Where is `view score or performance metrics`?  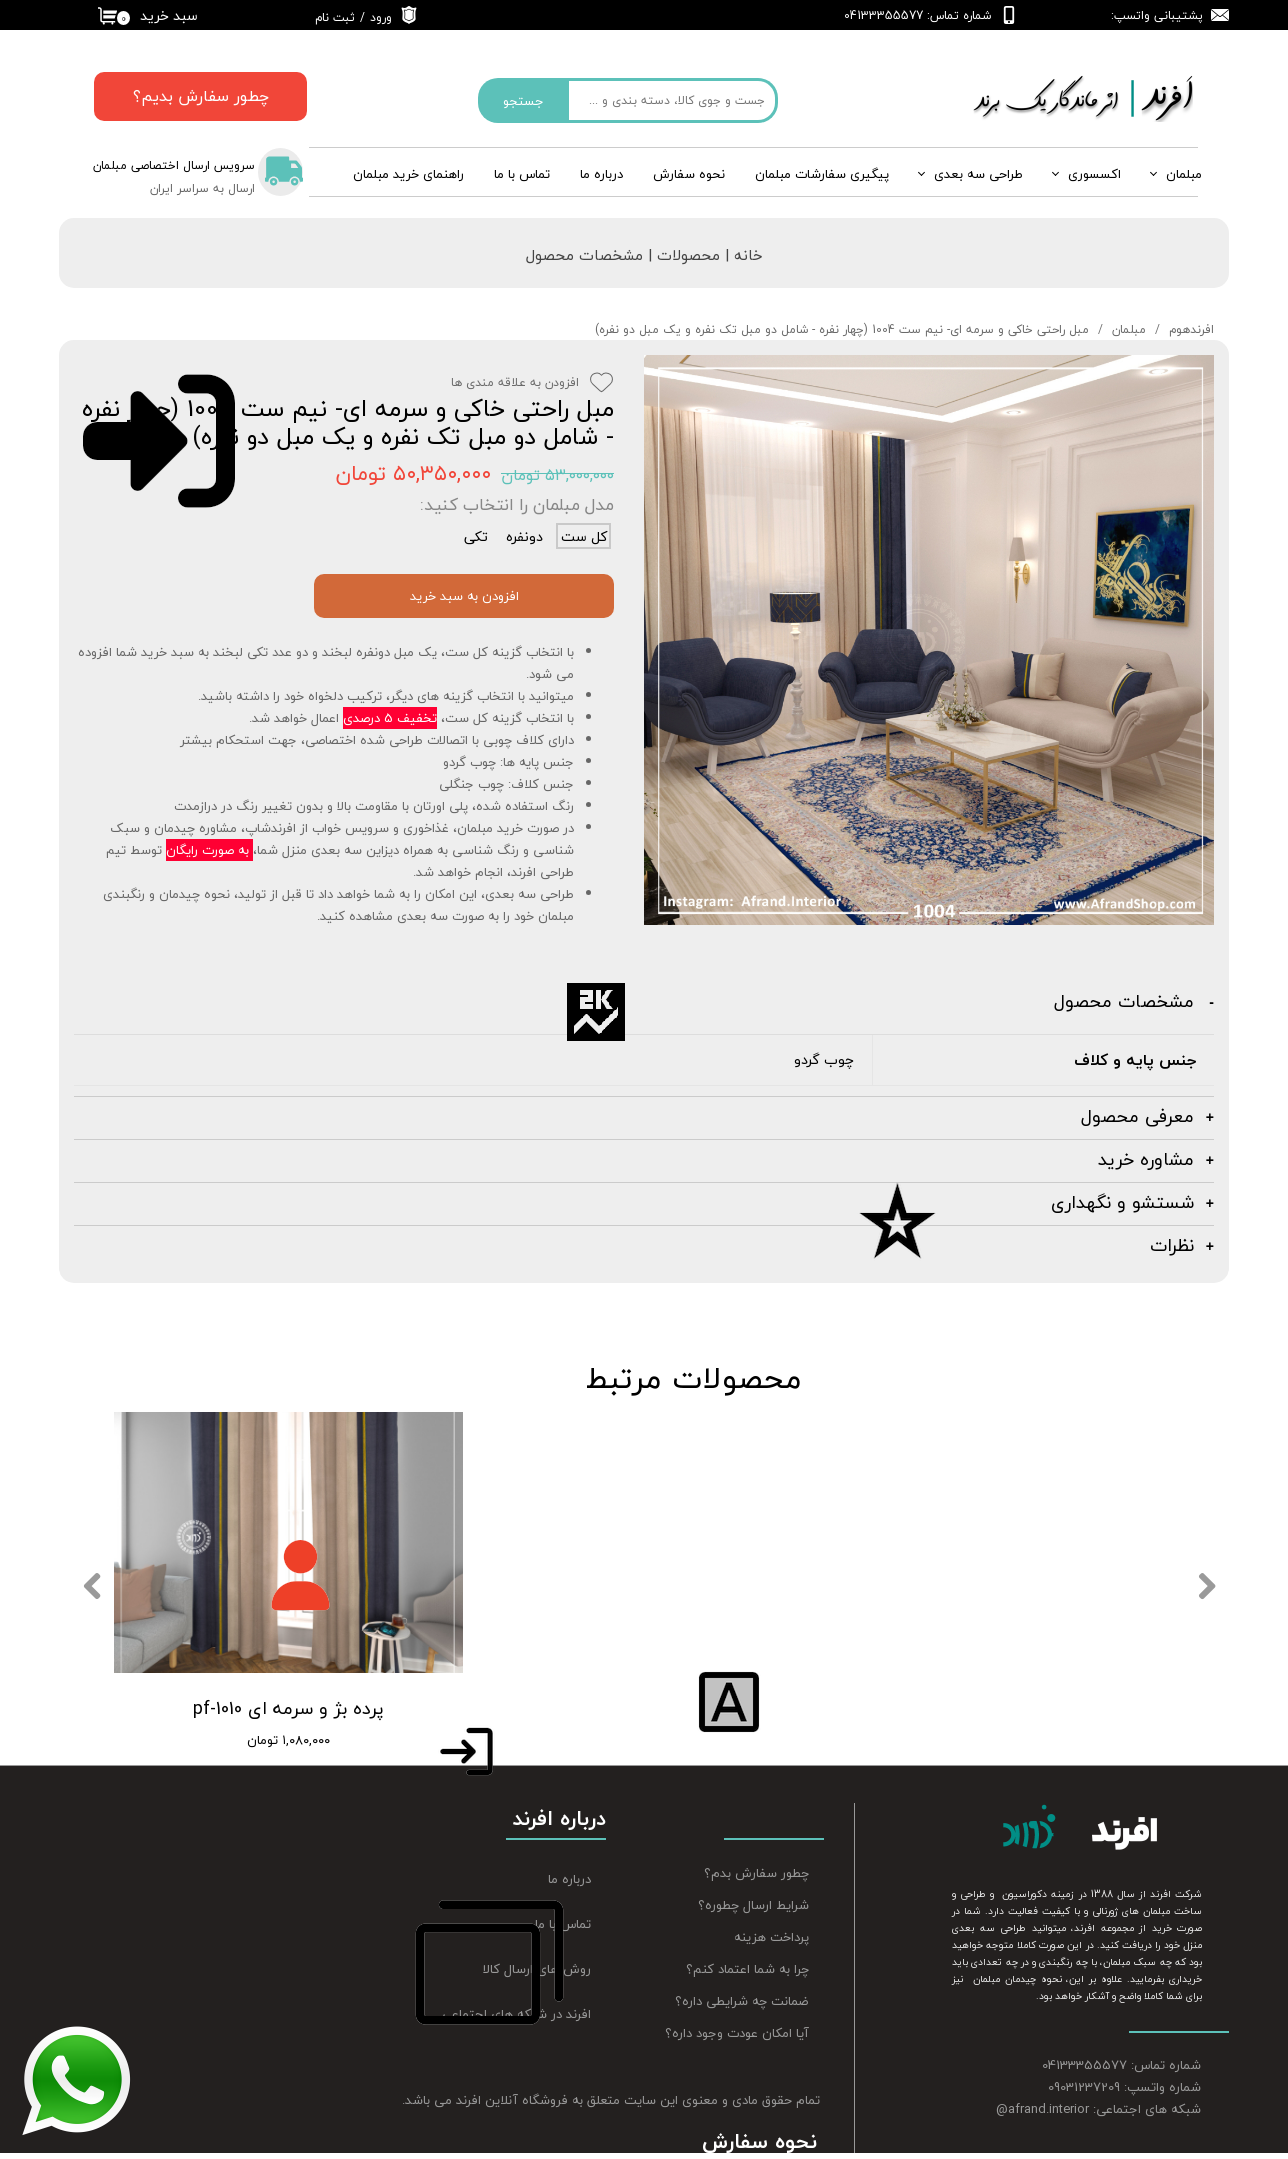 view score or performance metrics is located at coordinates (596, 1012).